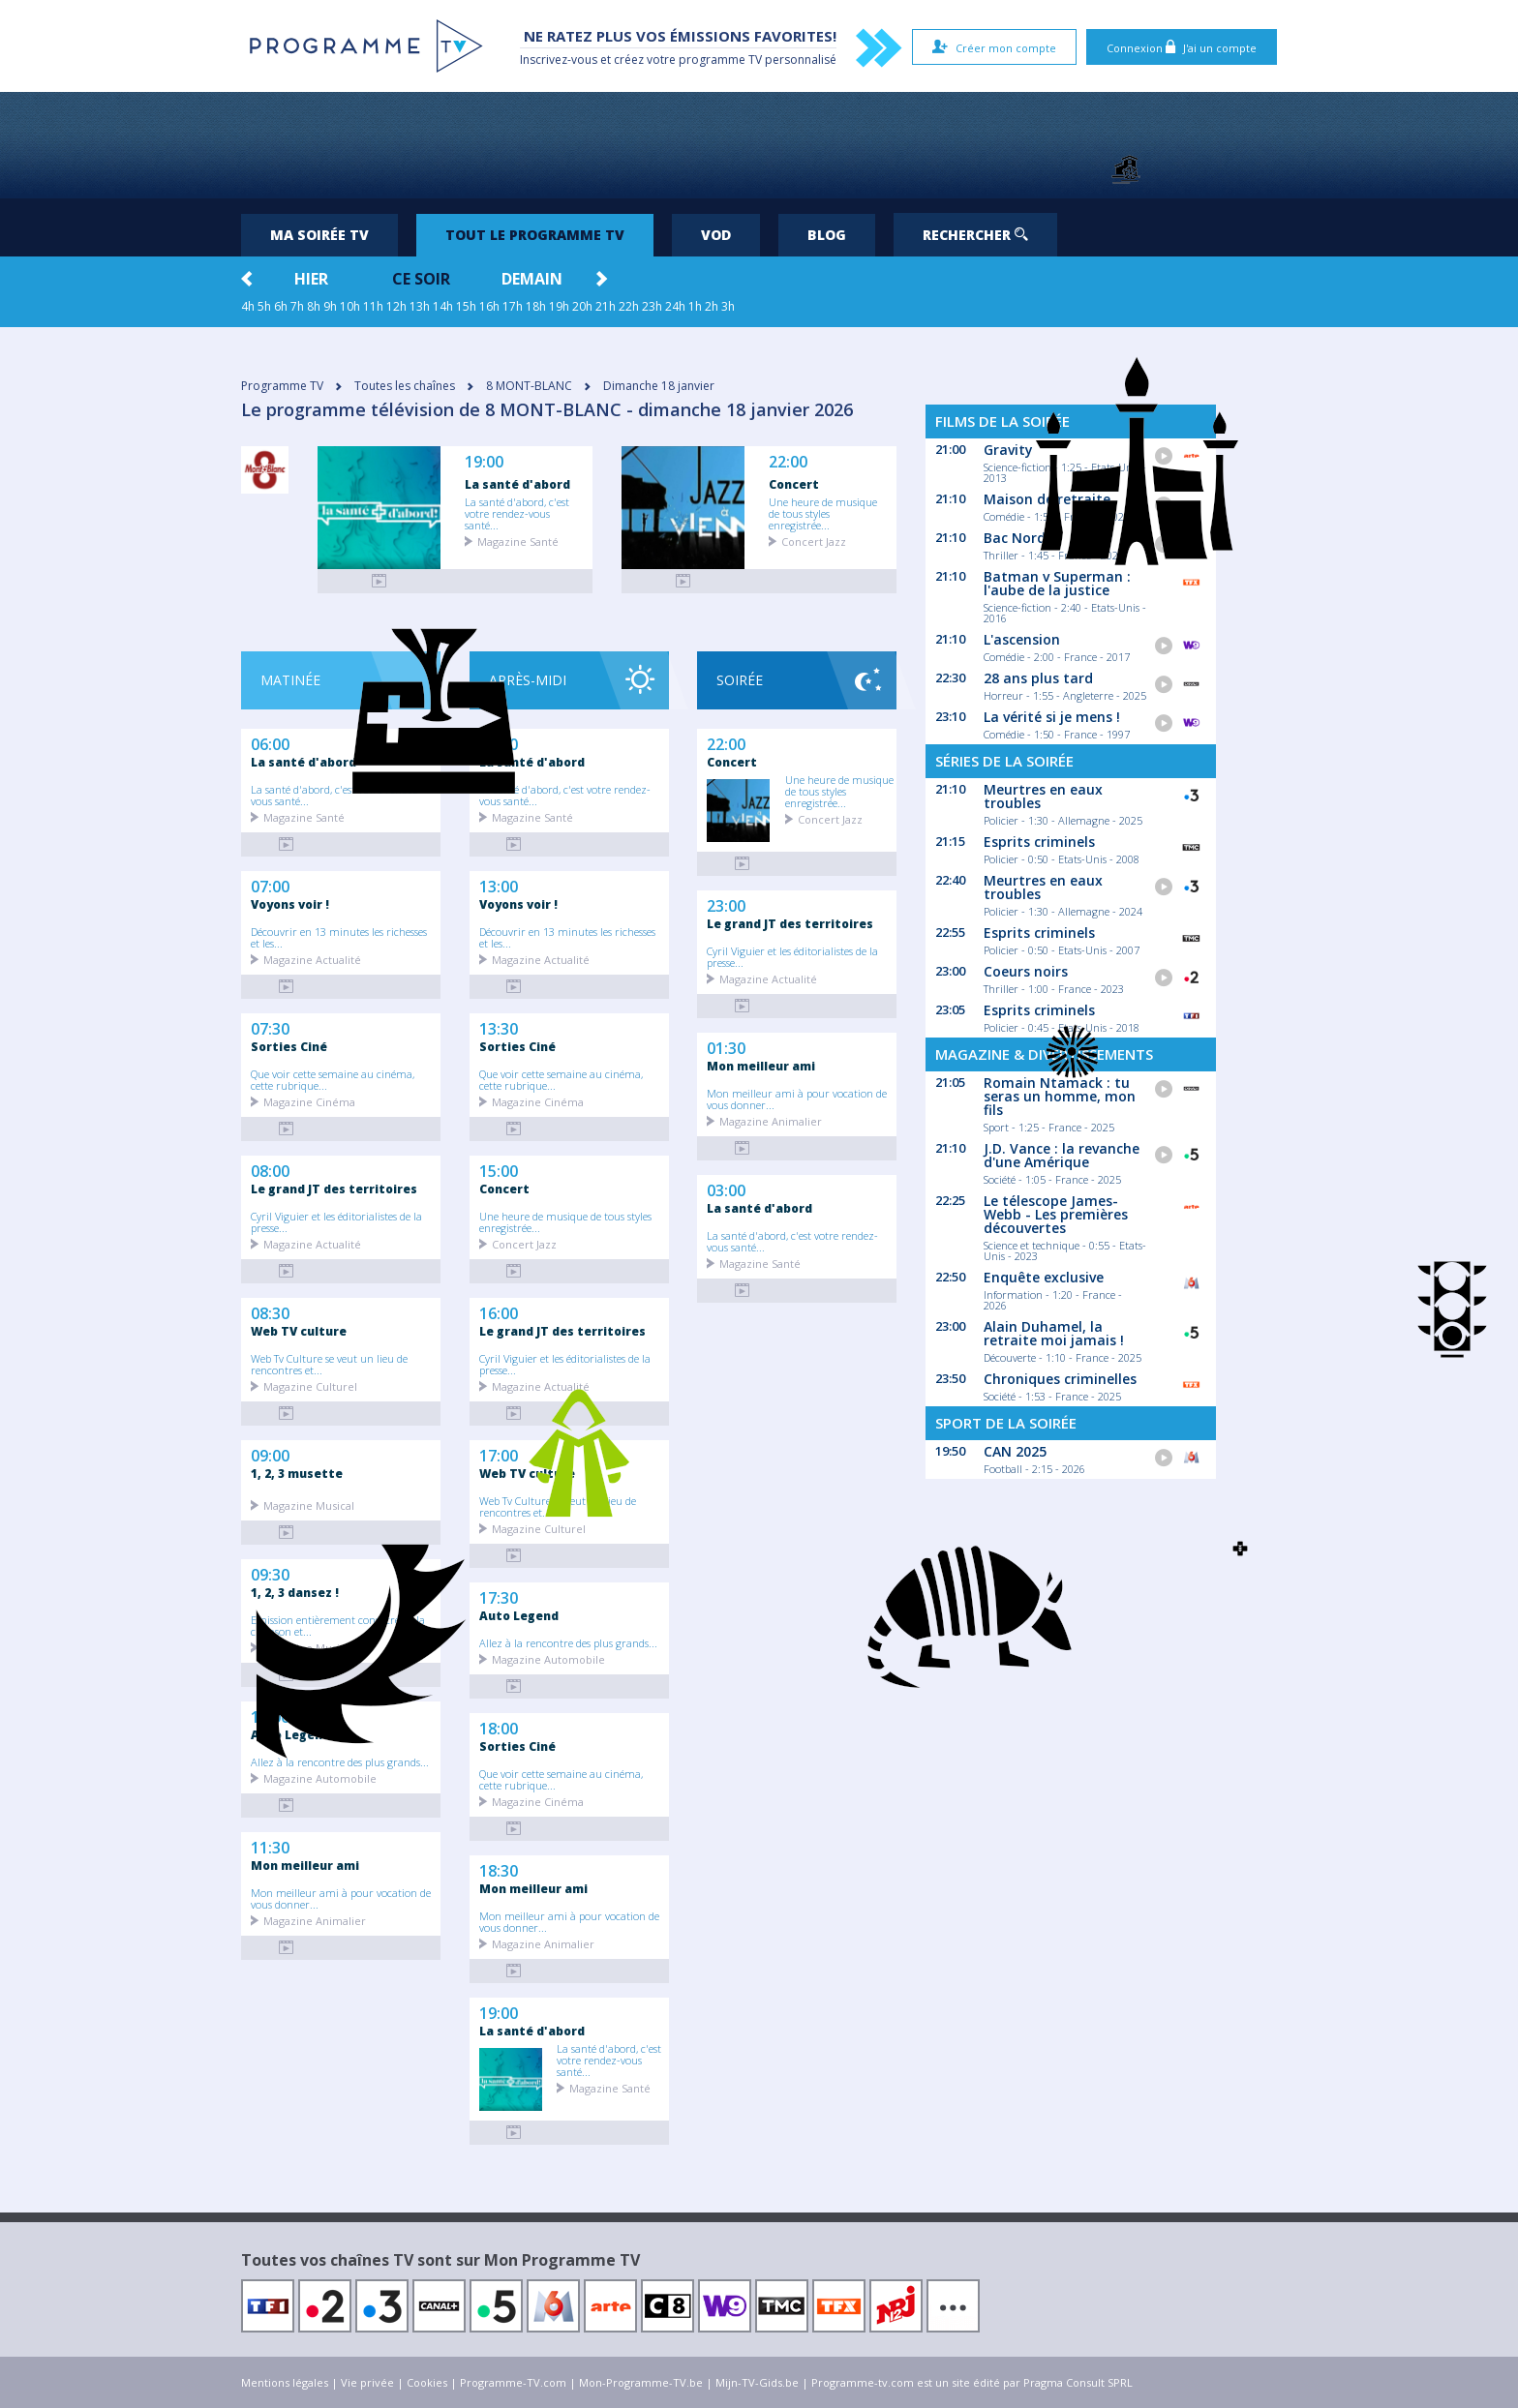  Describe the element at coordinates (1452, 1309) in the screenshot. I see `indicates a process is complete and ready to proceed` at that location.